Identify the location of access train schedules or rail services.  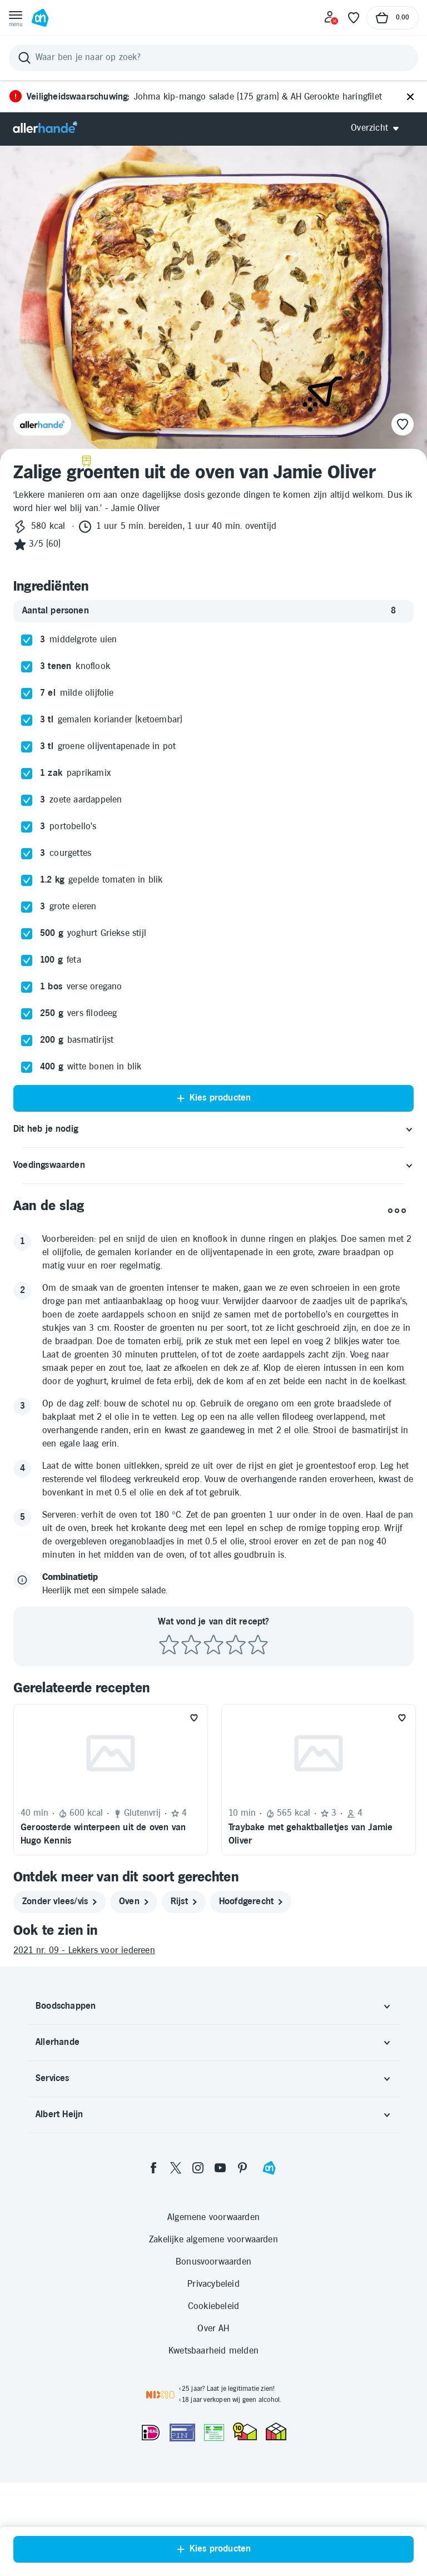
(86, 460).